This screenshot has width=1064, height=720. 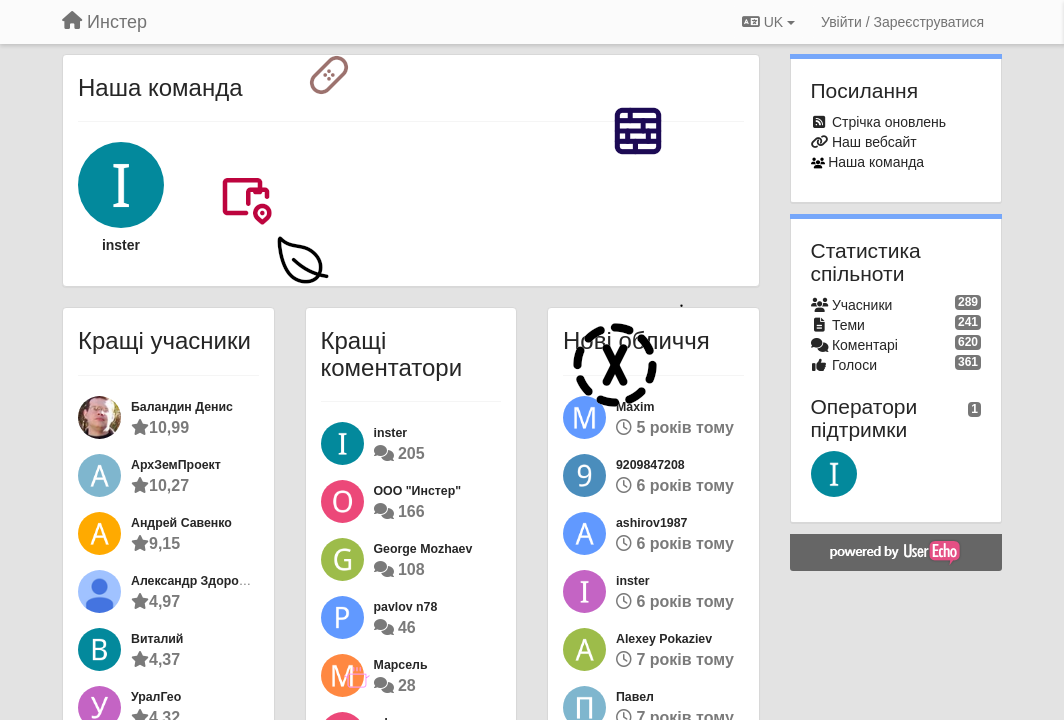 What do you see at coordinates (615, 365) in the screenshot?
I see `cancel or remove a pending action` at bounding box center [615, 365].